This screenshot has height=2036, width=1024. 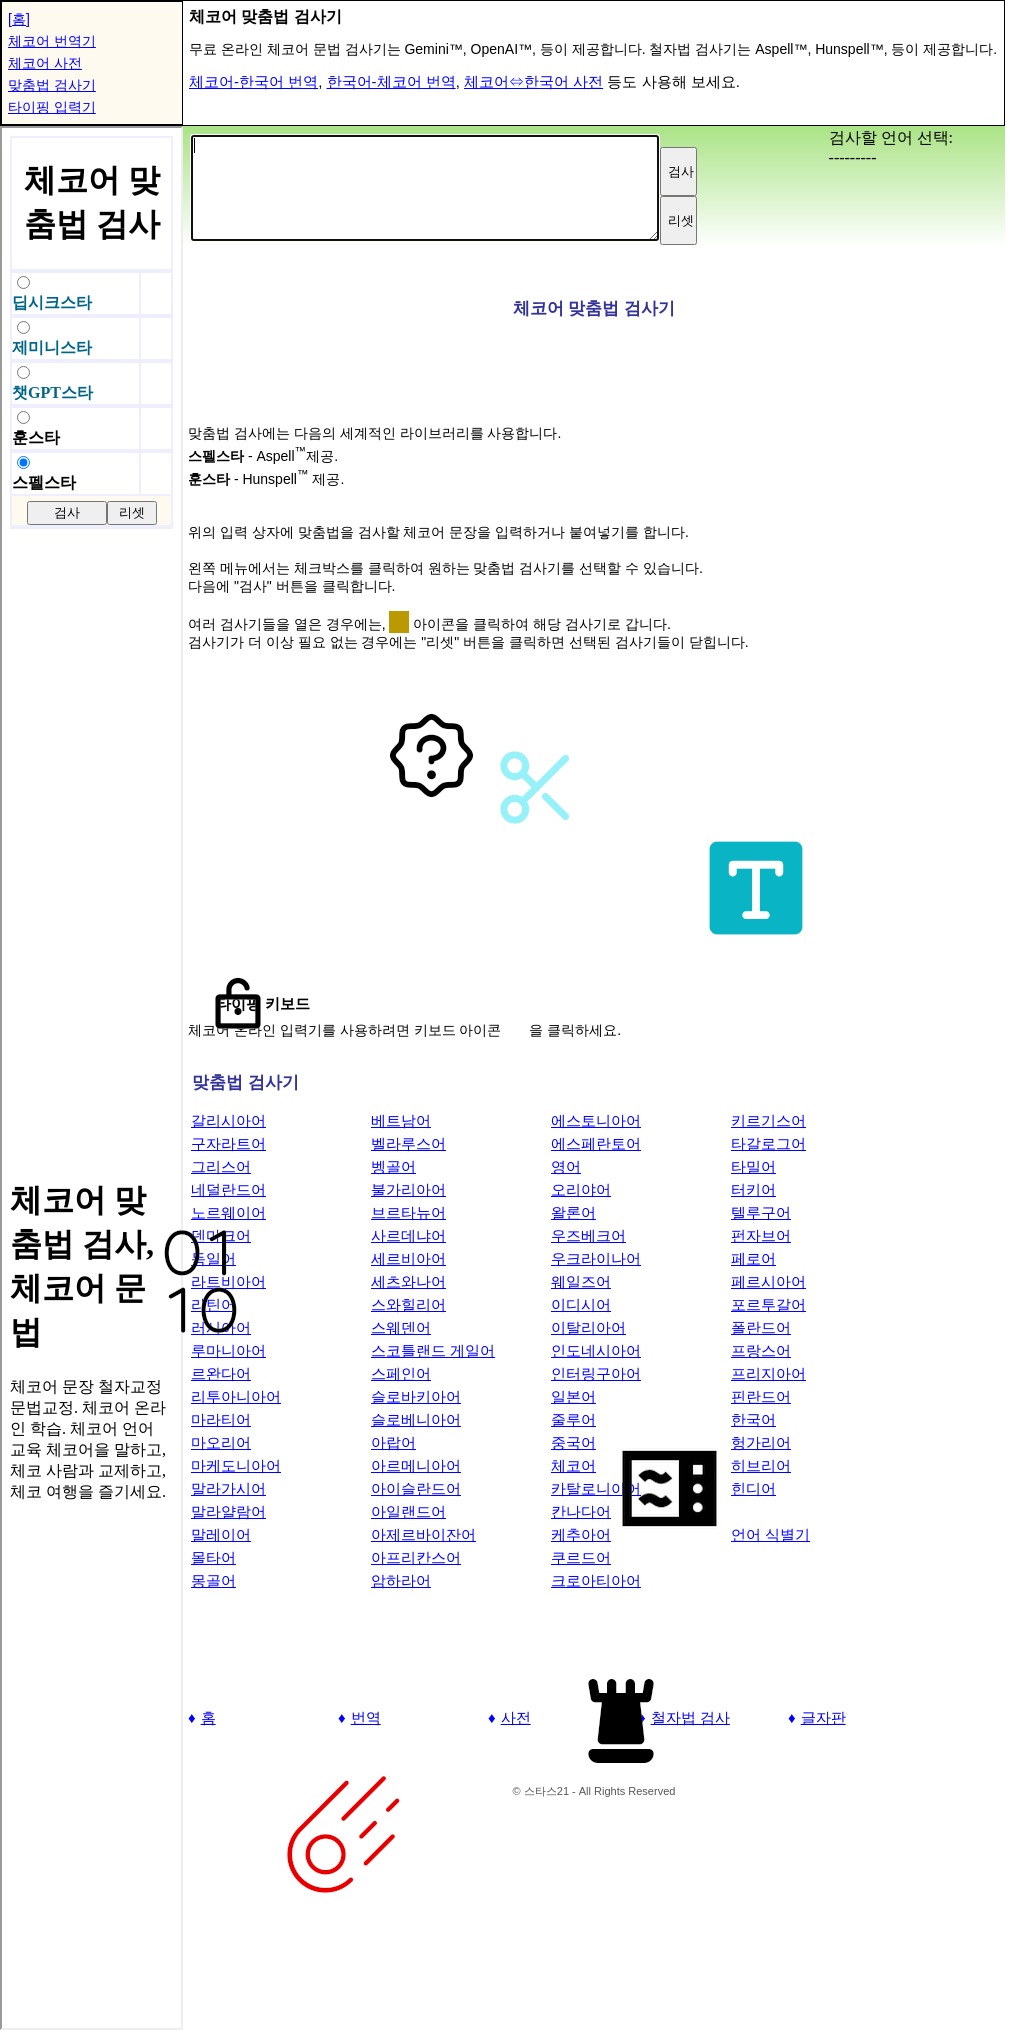 What do you see at coordinates (343, 1836) in the screenshot?
I see `indicates a trending or viral item` at bounding box center [343, 1836].